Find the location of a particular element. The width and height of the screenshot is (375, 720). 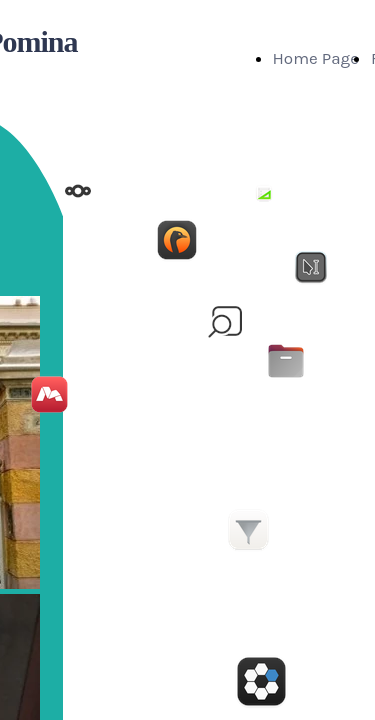

open cursor and pointer preferences is located at coordinates (311, 267).